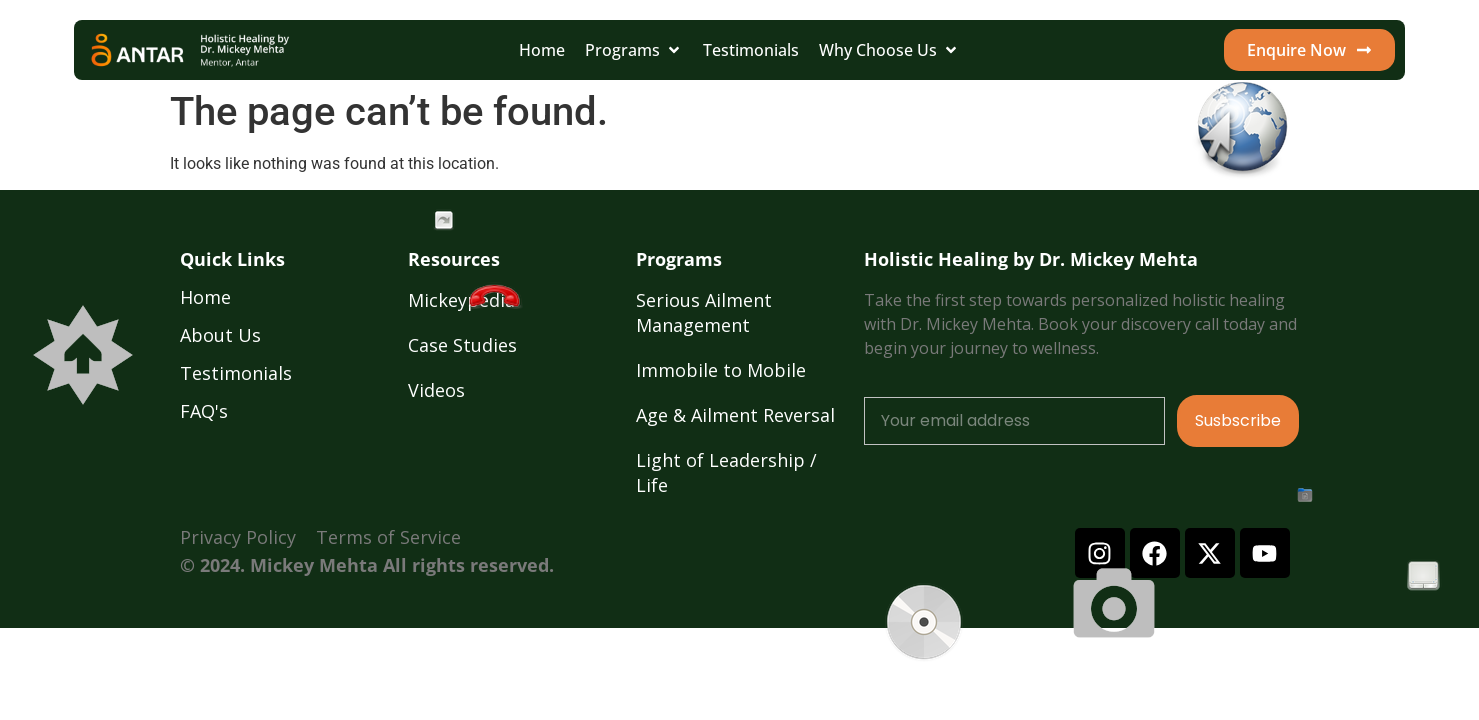 This screenshot has height=720, width=1479. Describe the element at coordinates (1114, 603) in the screenshot. I see `open camera to take a photo` at that location.